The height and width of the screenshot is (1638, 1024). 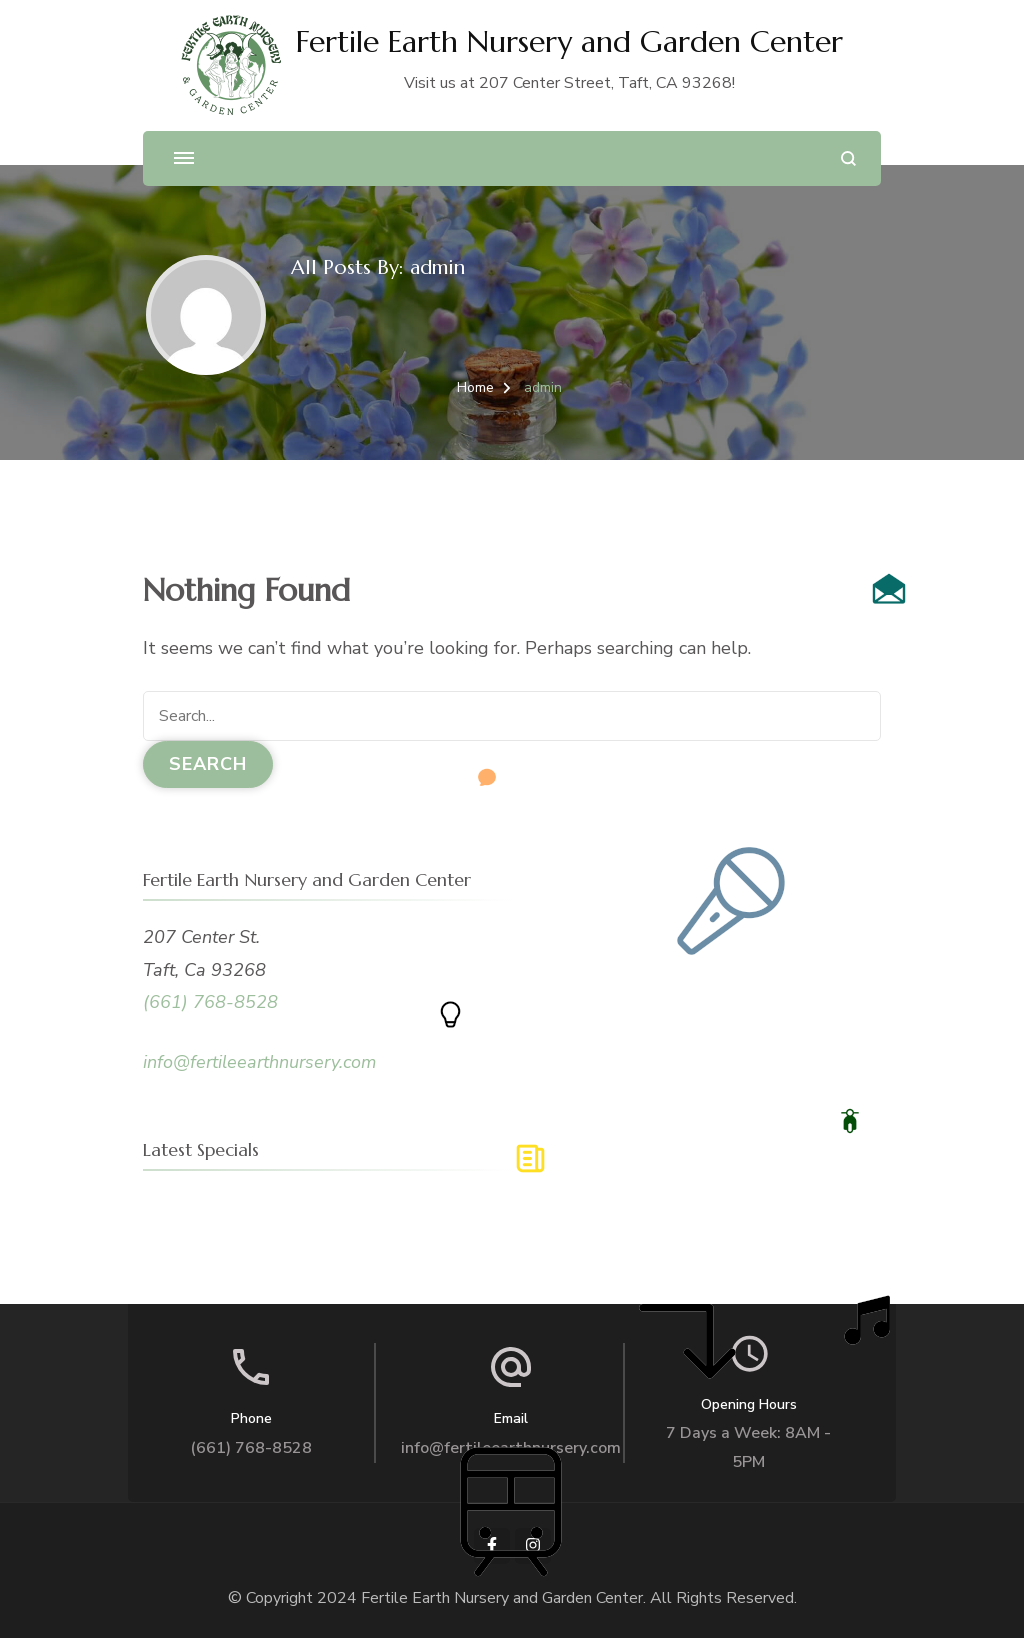 What do you see at coordinates (487, 777) in the screenshot?
I see `open chat or messaging` at bounding box center [487, 777].